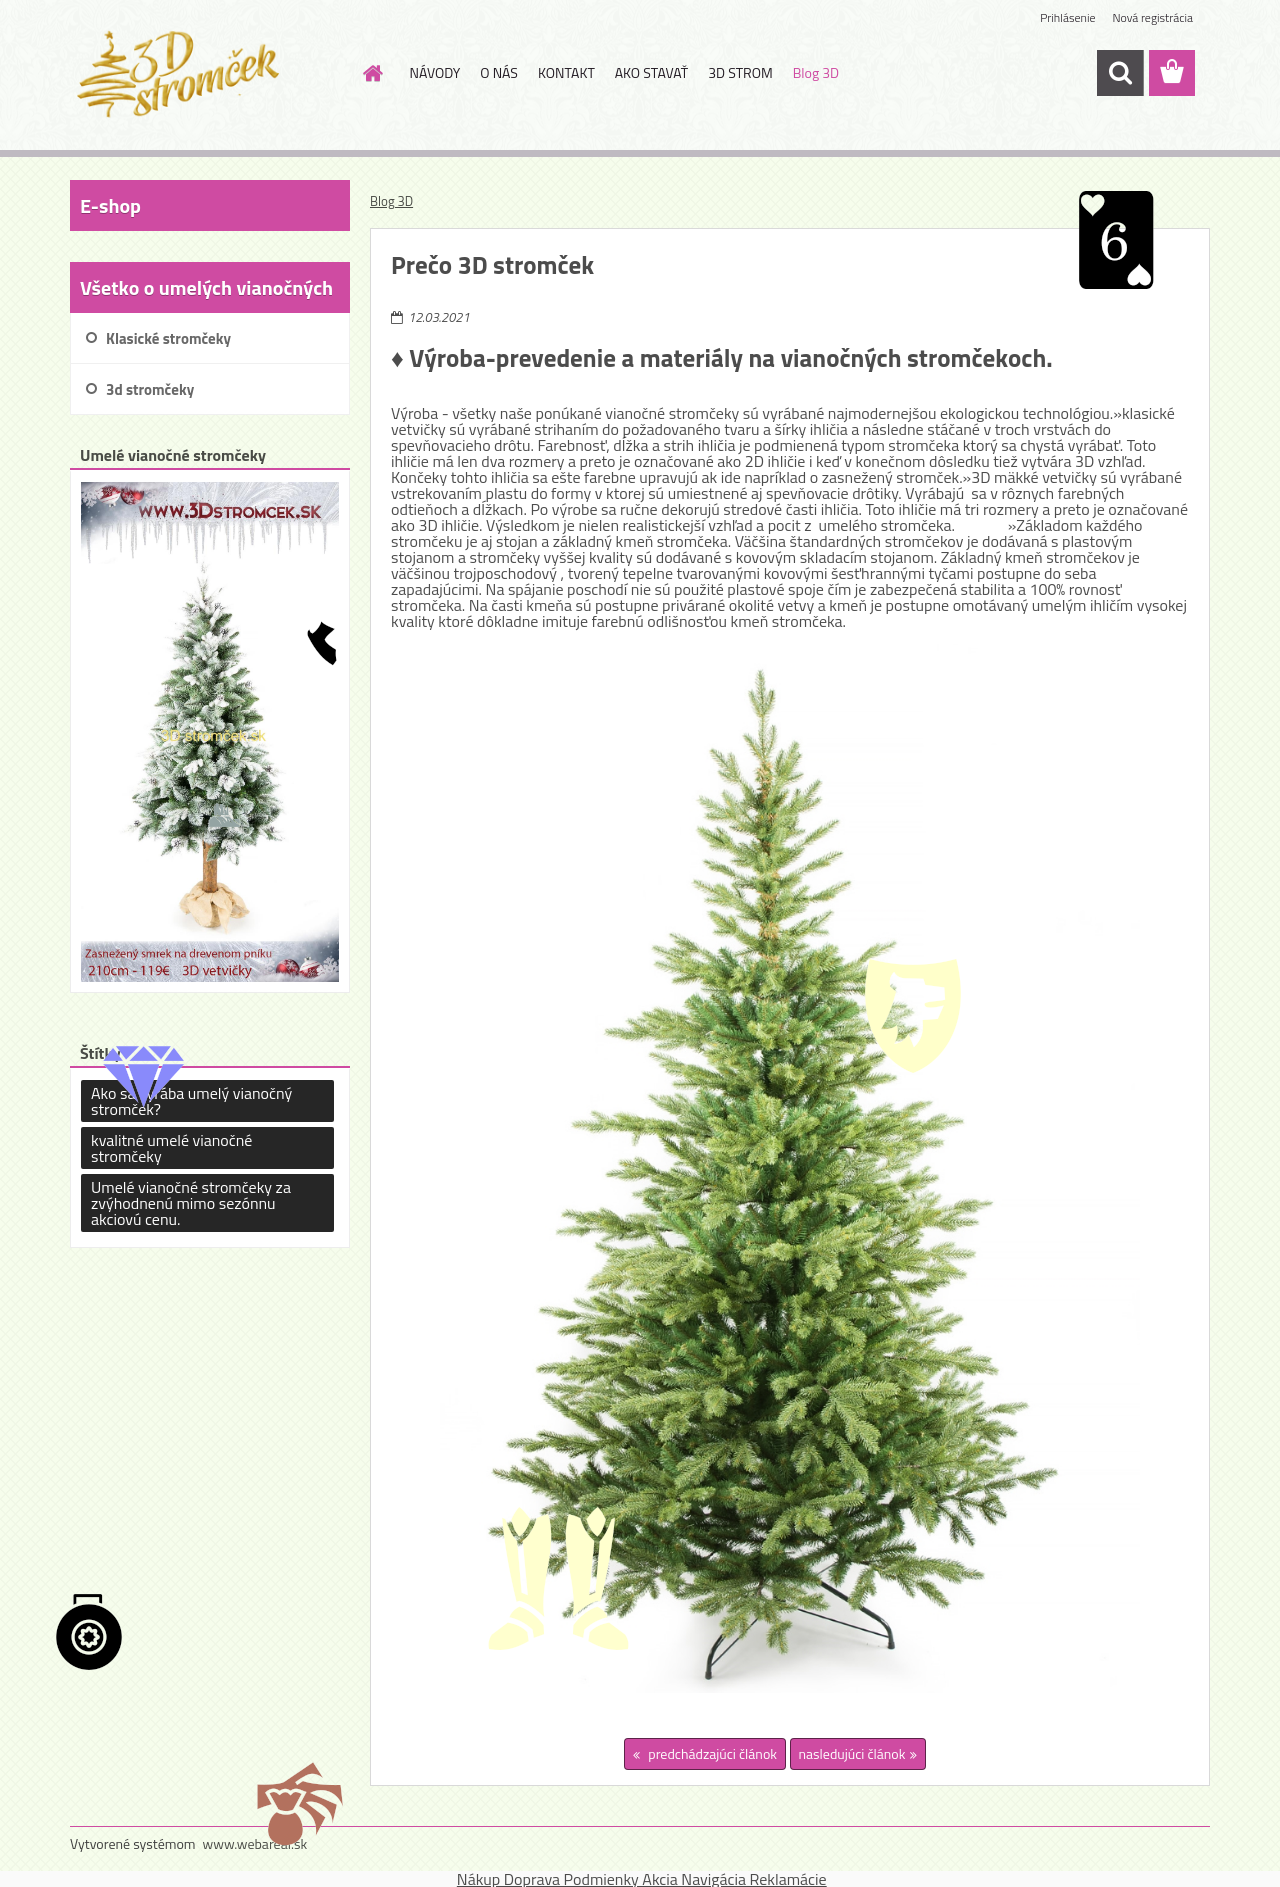 The image size is (1280, 1887). I want to click on steal or grab an item quickly, so click(300, 1801).